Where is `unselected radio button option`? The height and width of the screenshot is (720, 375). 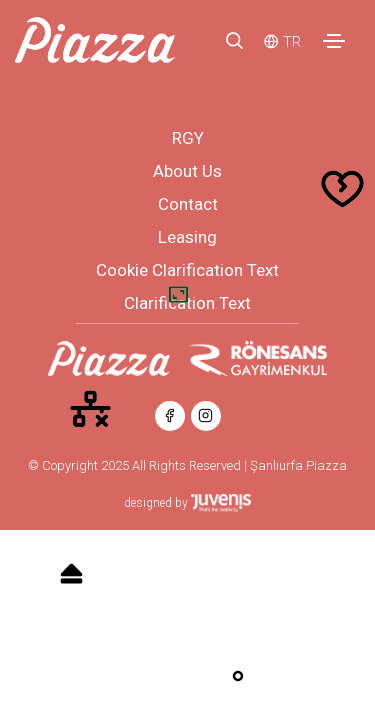
unselected radio button option is located at coordinates (238, 676).